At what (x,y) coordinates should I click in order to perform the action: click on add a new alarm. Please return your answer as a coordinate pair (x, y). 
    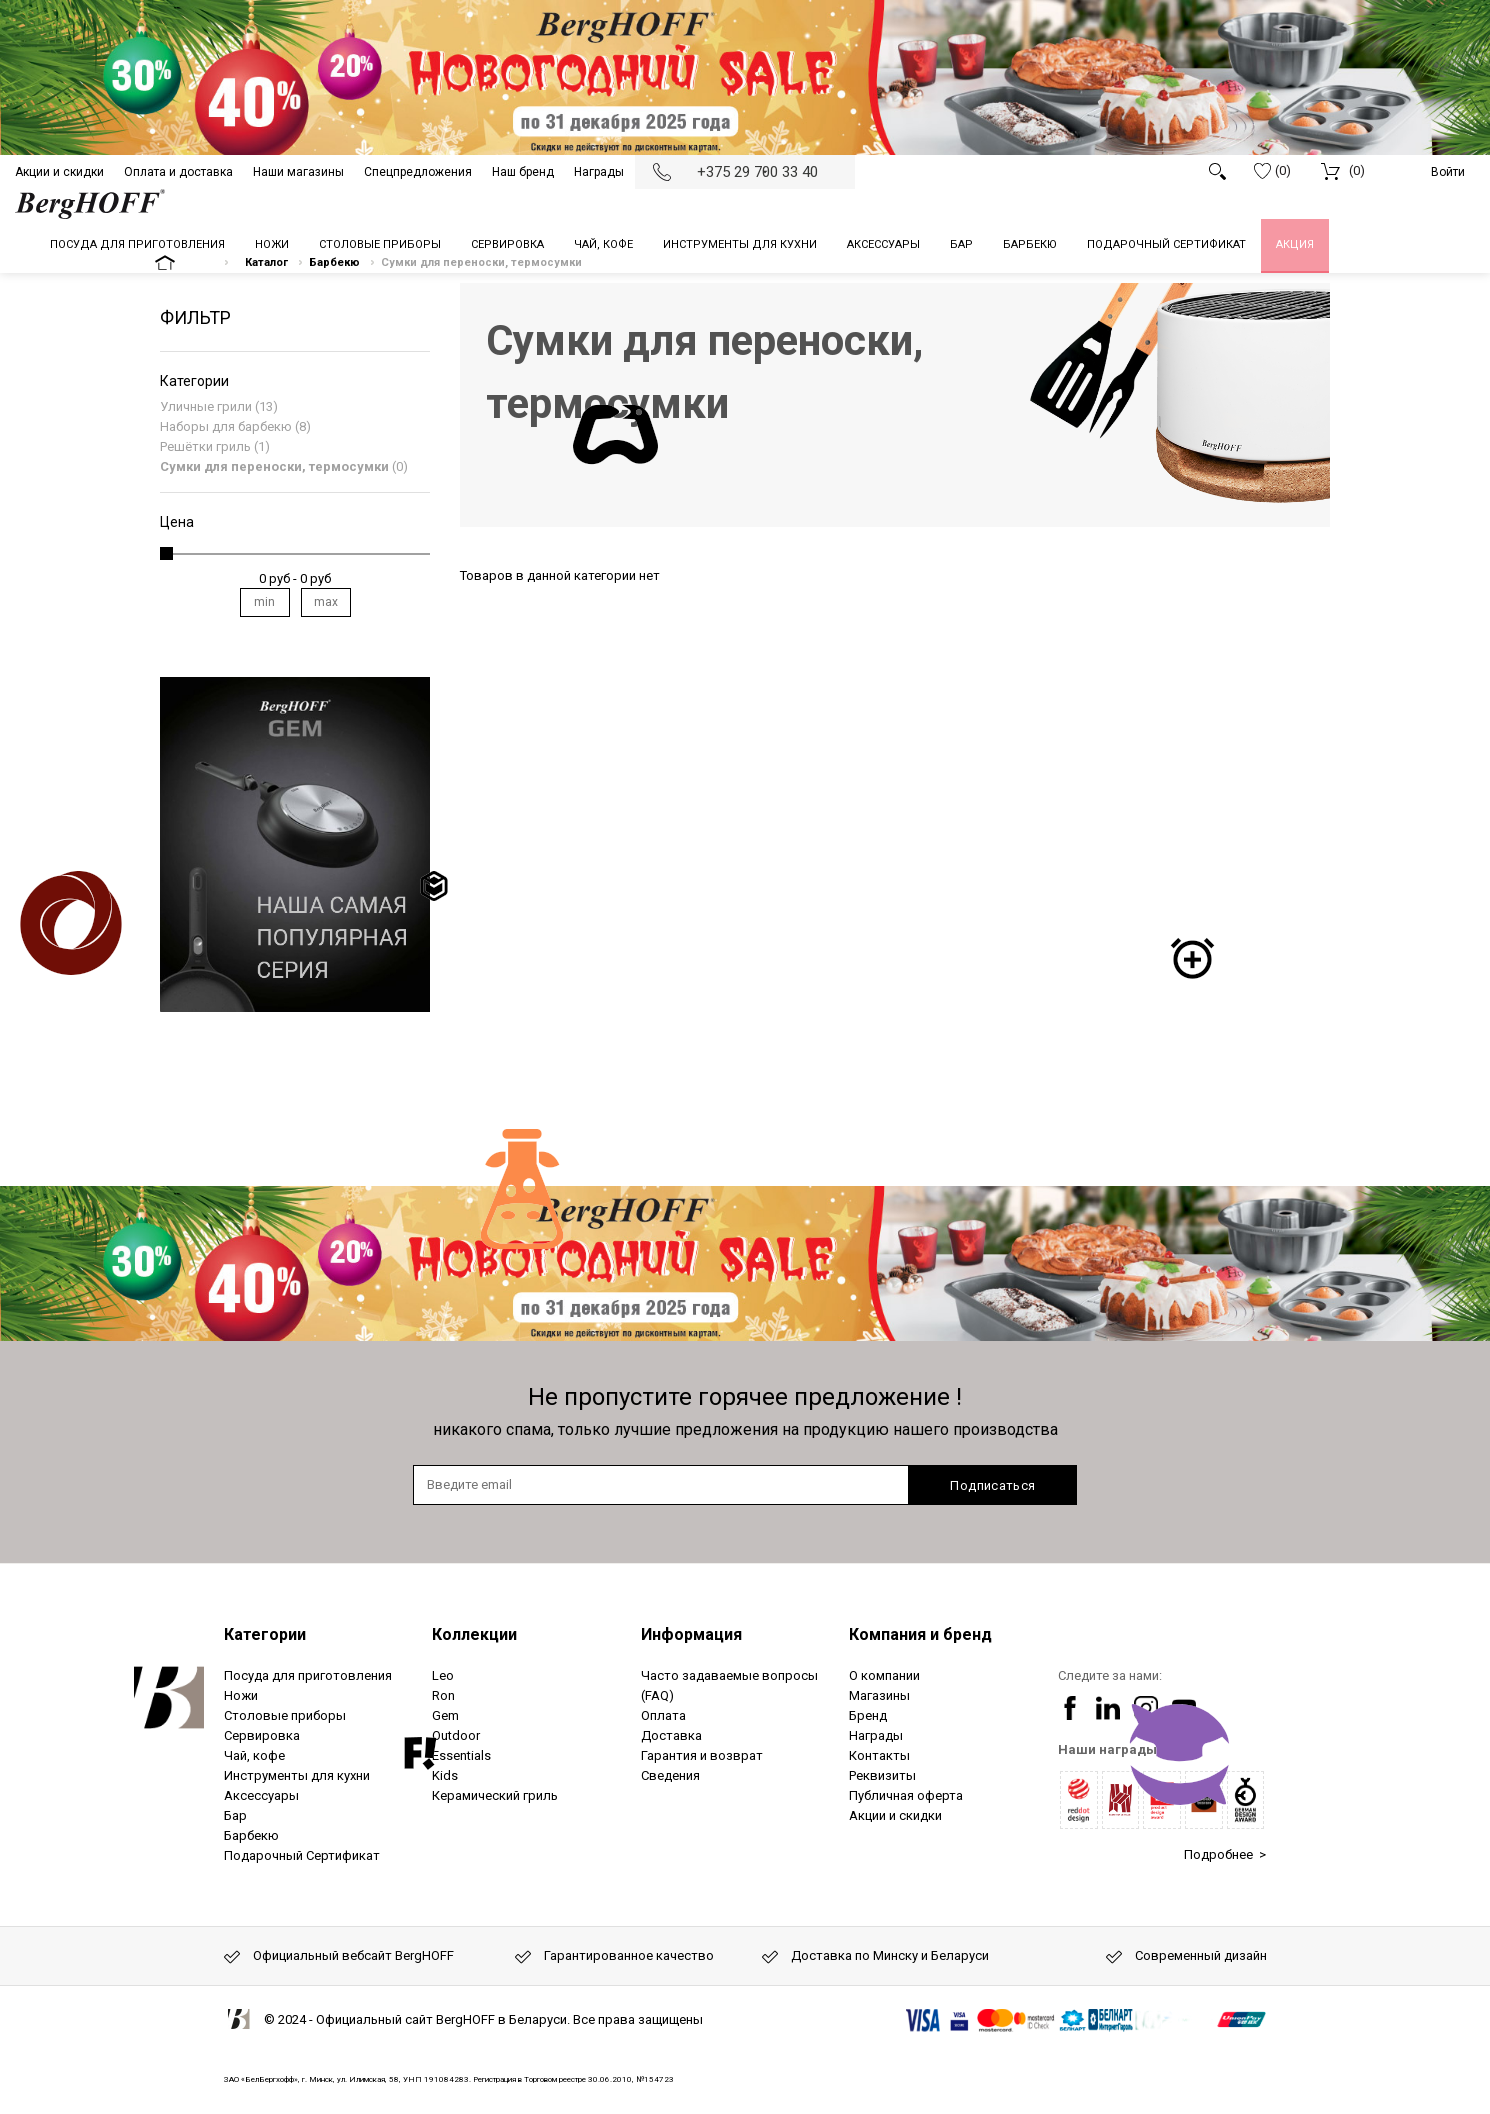
    Looking at the image, I should click on (1192, 957).